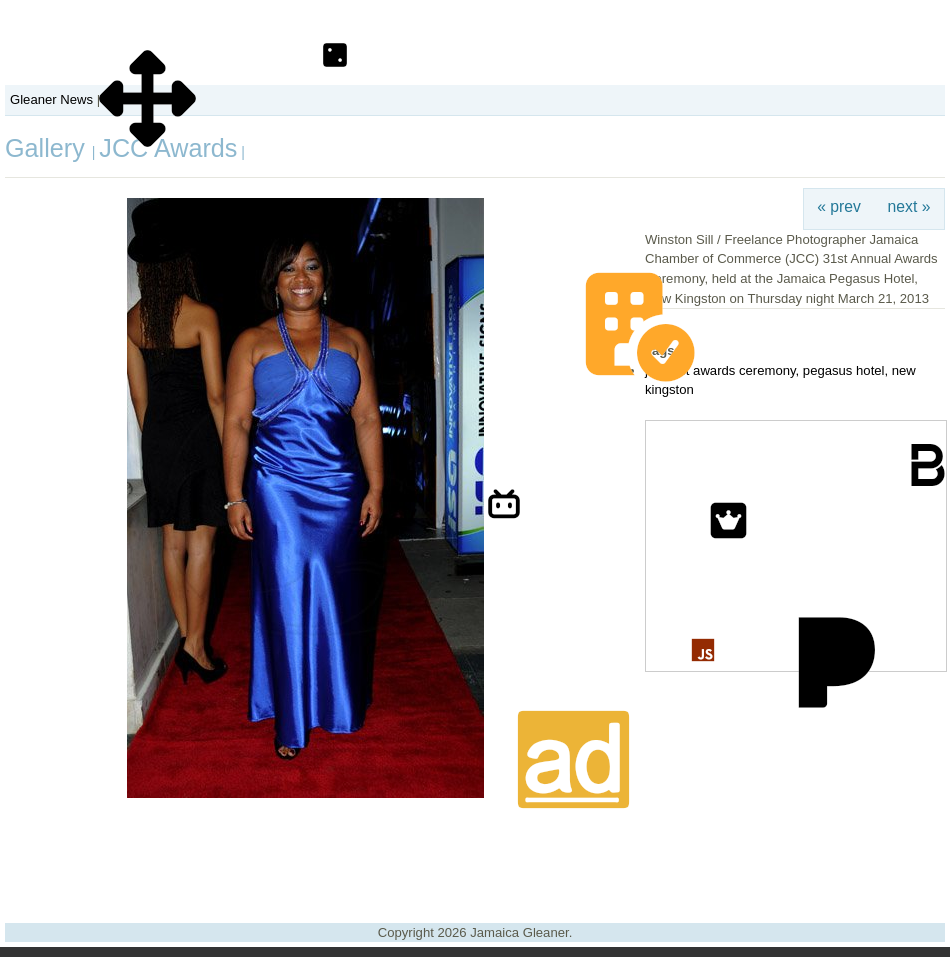 The image size is (950, 957). I want to click on move or drag an element freely, so click(147, 98).